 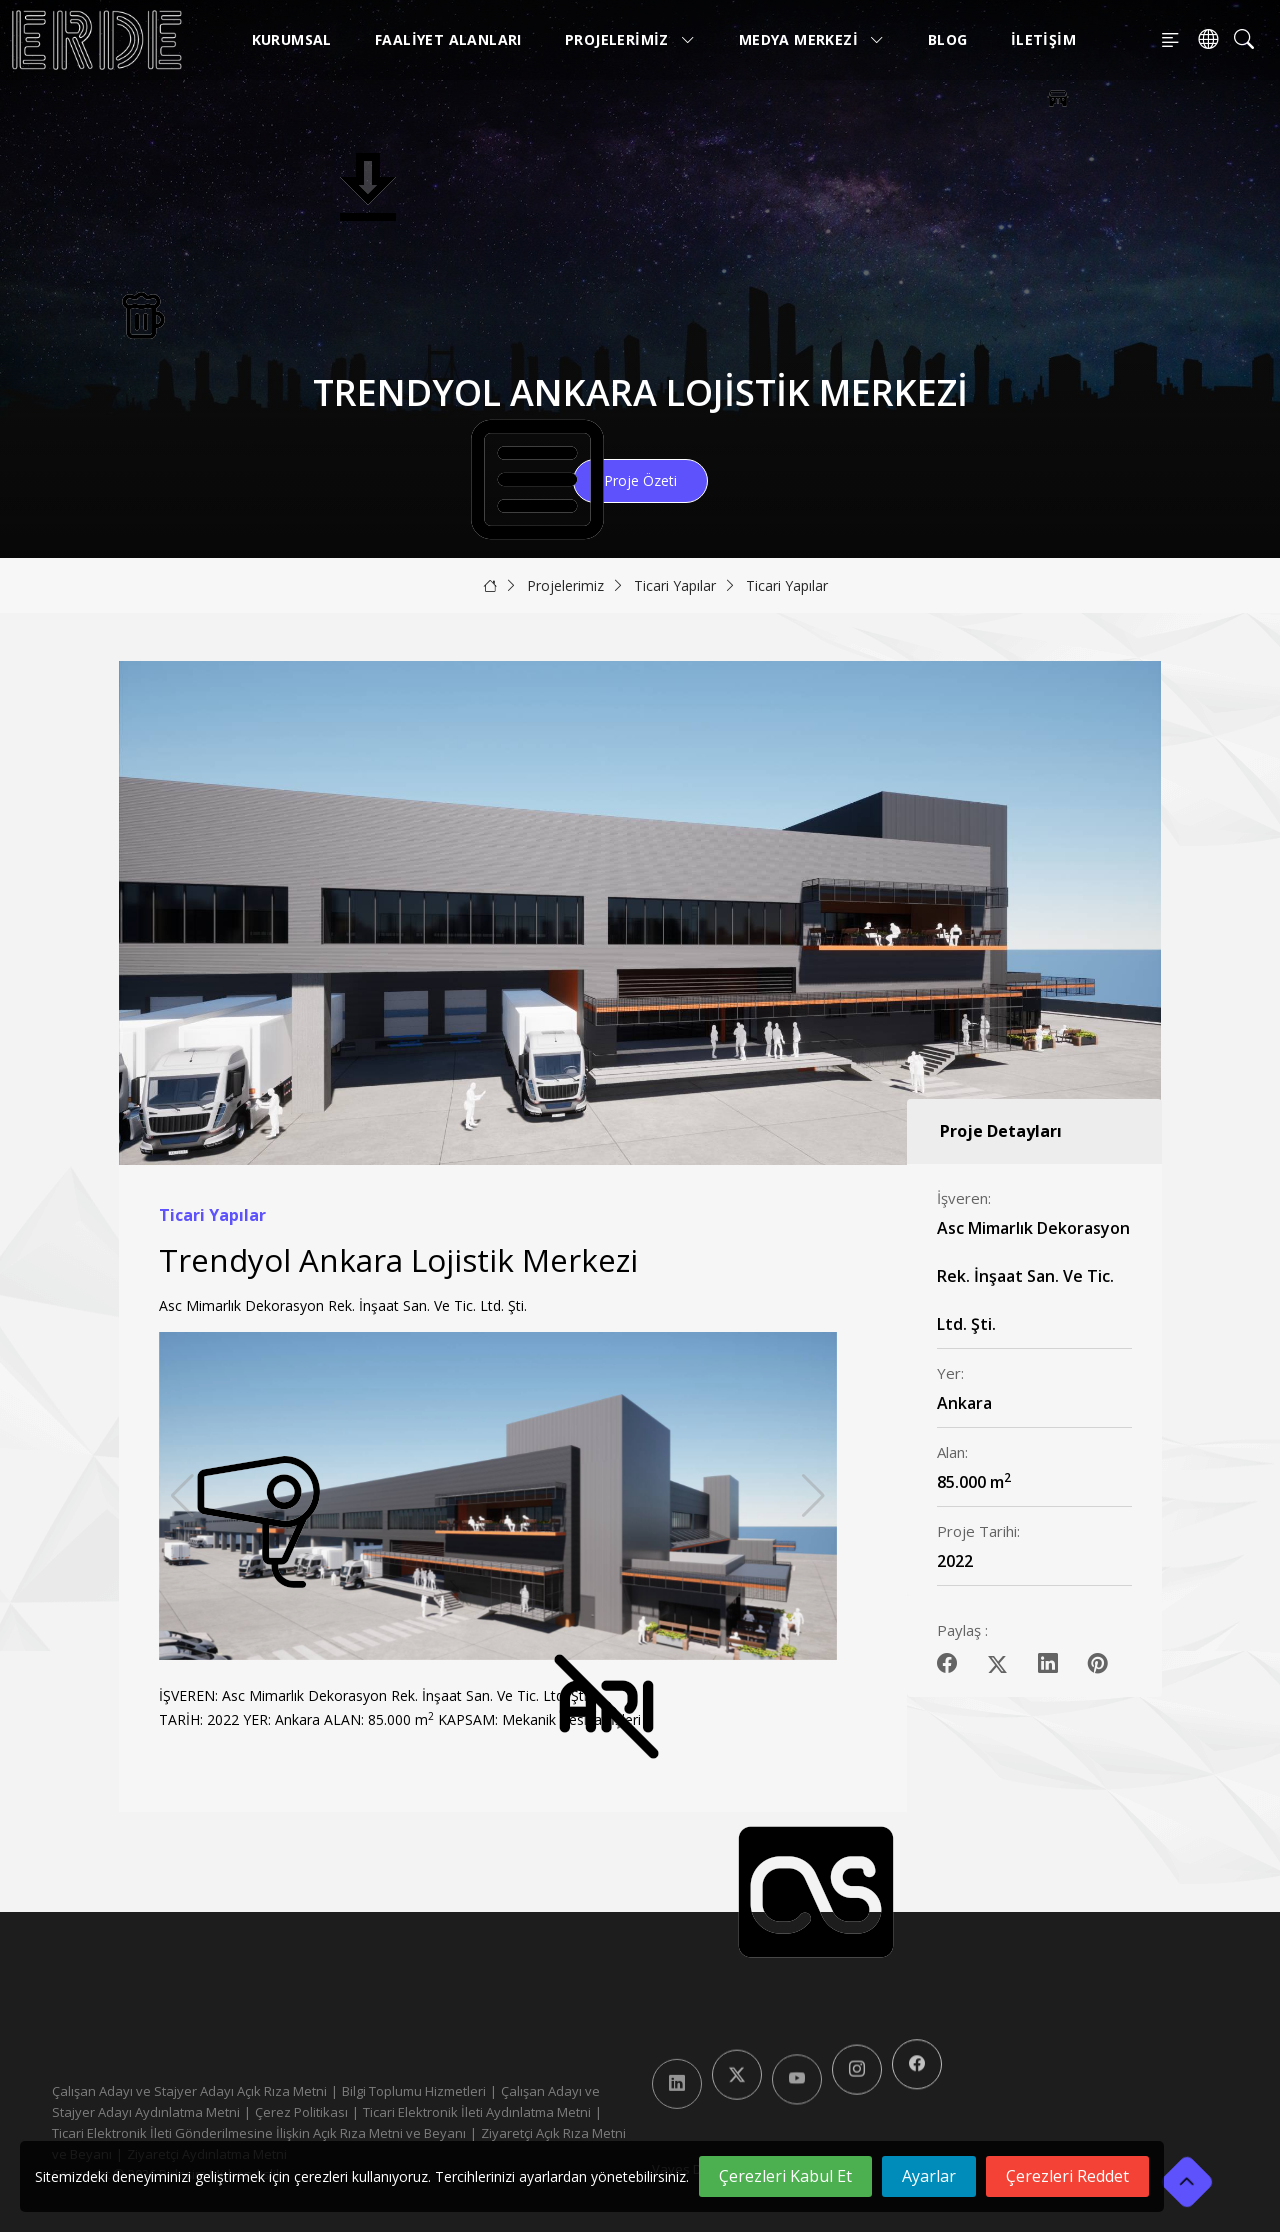 What do you see at coordinates (816, 1892) in the screenshot?
I see `open Last.fm app or website` at bounding box center [816, 1892].